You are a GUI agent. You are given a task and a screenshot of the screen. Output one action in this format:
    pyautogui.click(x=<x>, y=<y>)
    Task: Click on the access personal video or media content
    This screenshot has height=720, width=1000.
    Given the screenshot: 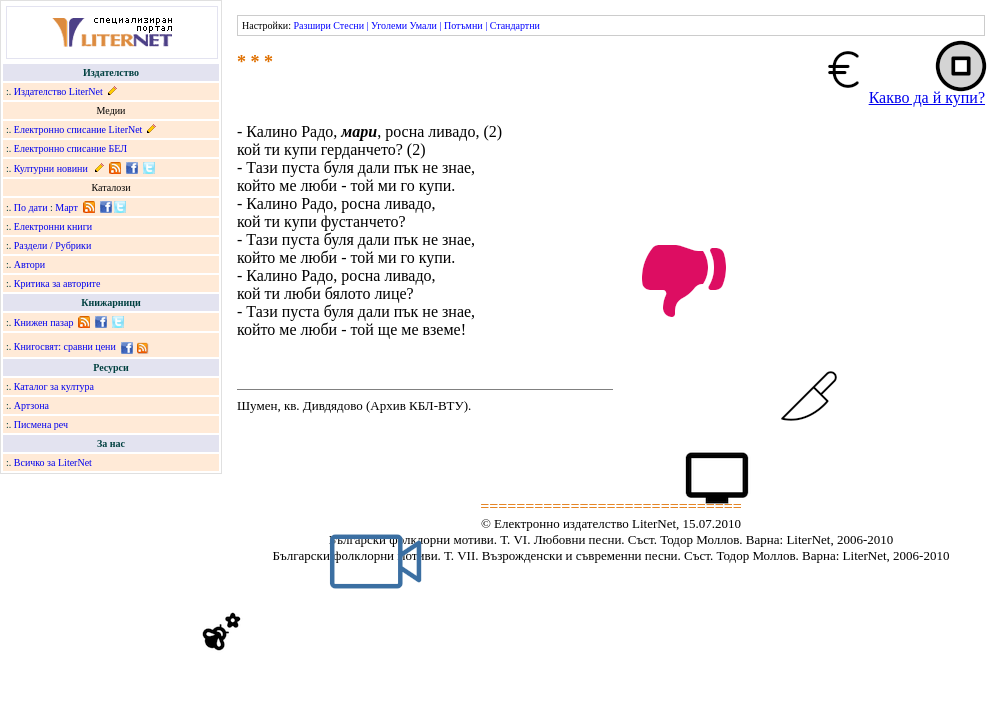 What is the action you would take?
    pyautogui.click(x=717, y=478)
    